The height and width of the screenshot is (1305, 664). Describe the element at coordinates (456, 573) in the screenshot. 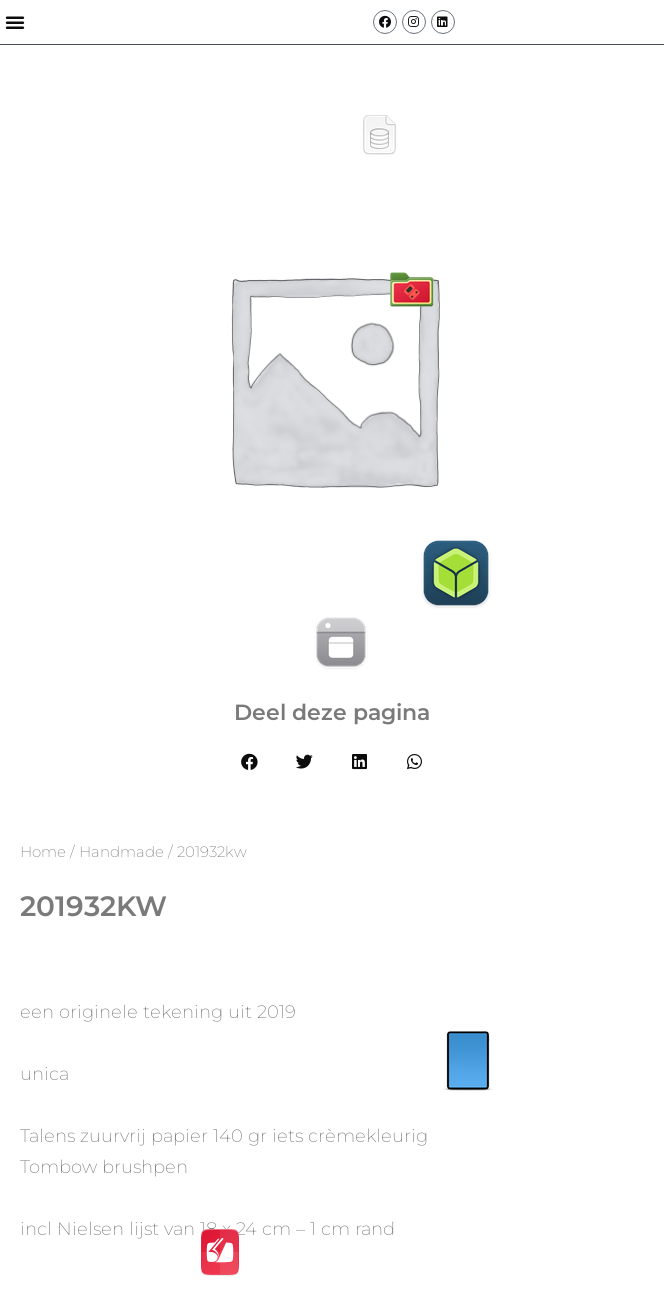

I see `open balenaEtcher to flash OS images to drives` at that location.